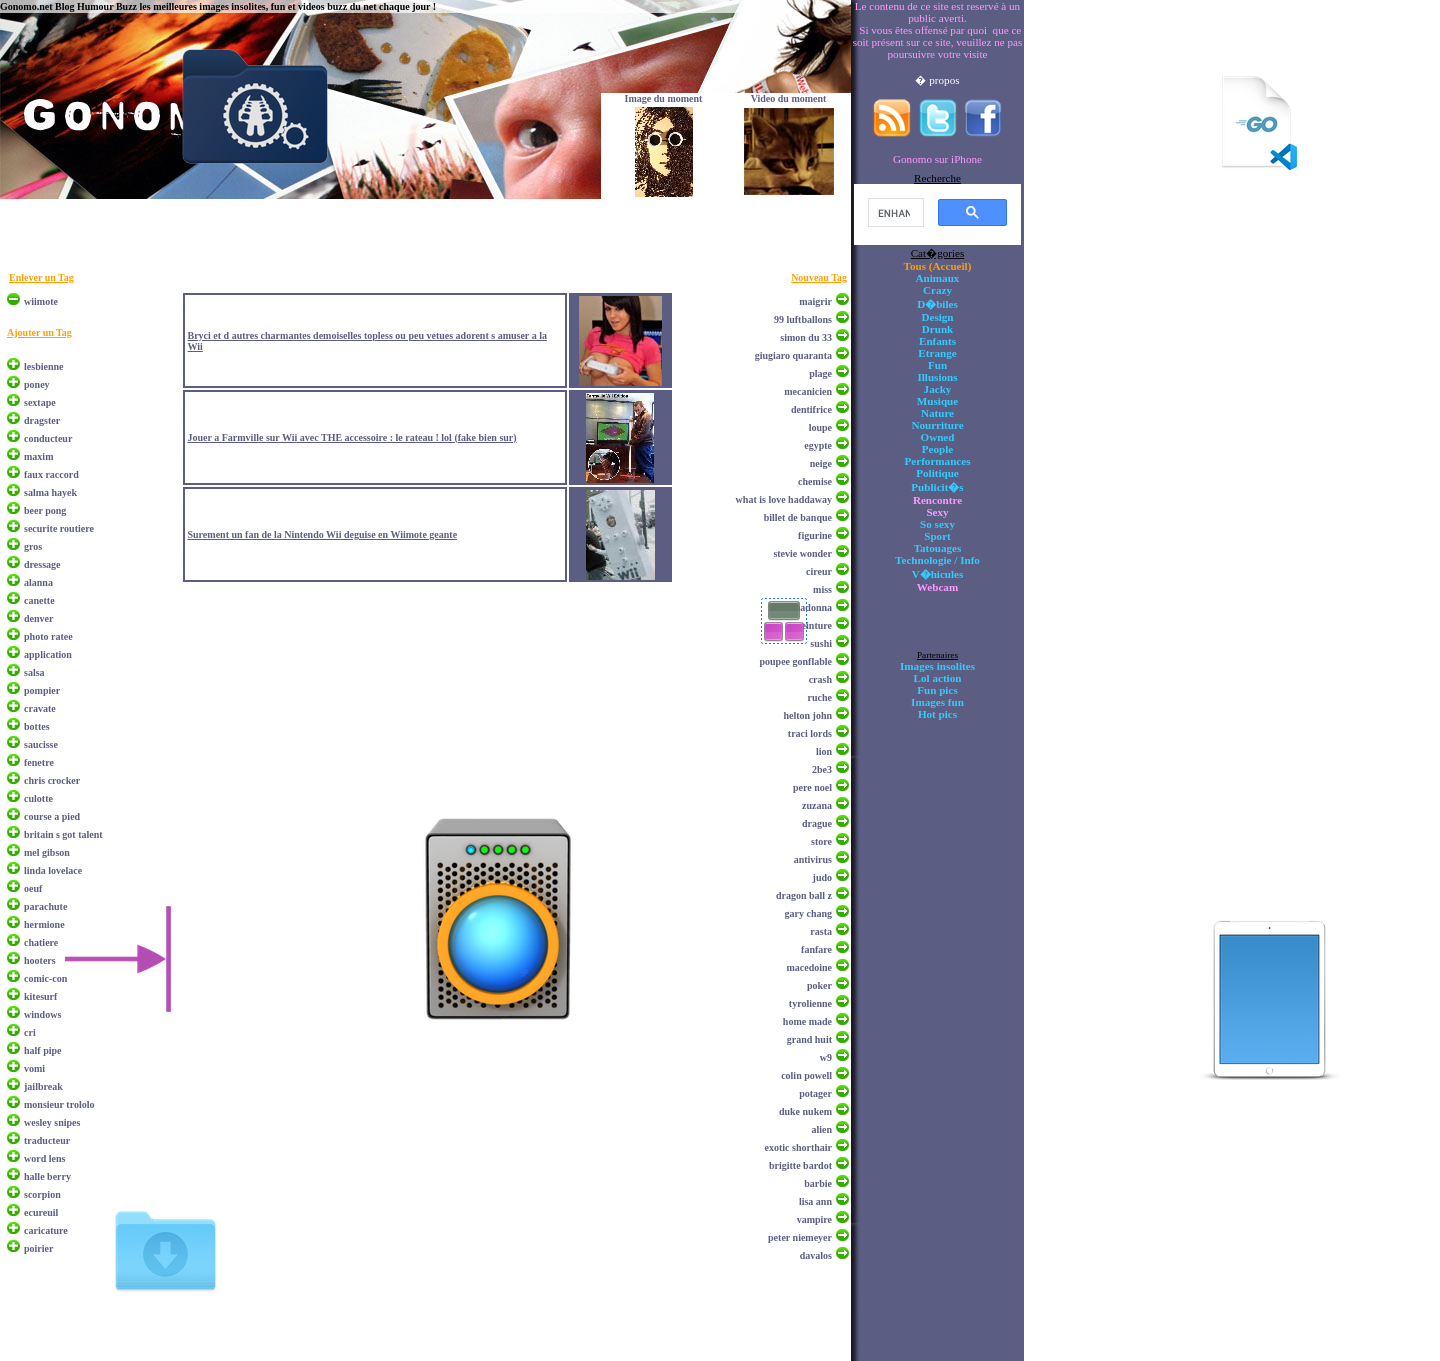 The height and width of the screenshot is (1361, 1440). I want to click on folder for NoLimits coaster simulation mods and custom content, so click(254, 110).